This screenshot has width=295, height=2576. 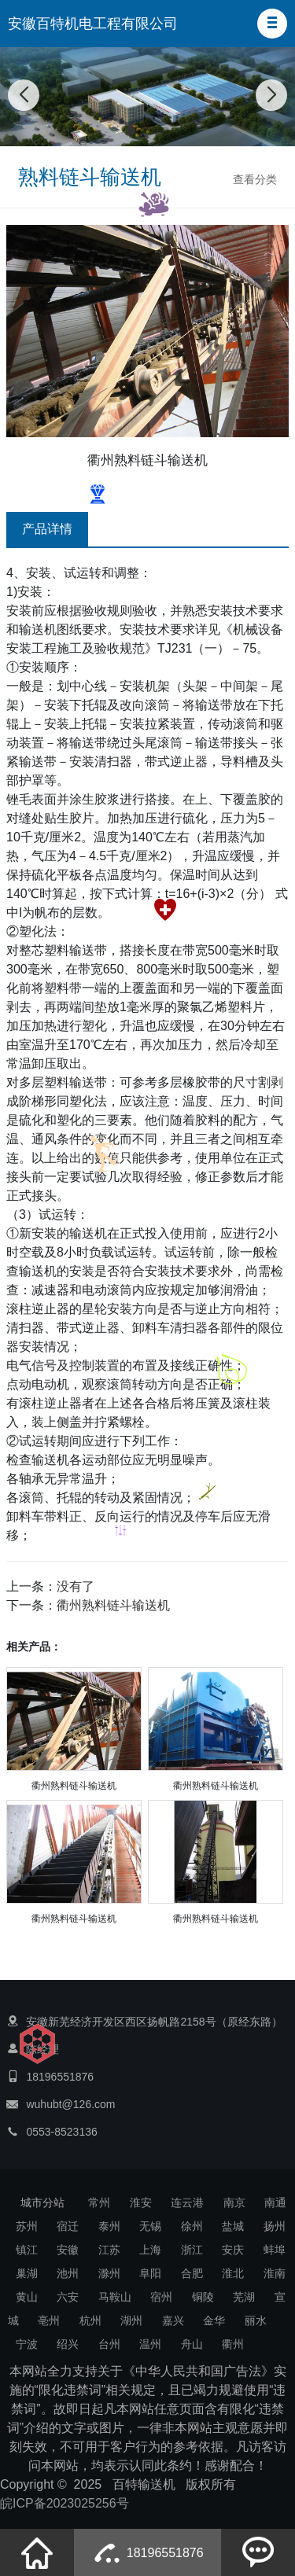 What do you see at coordinates (231, 1369) in the screenshot?
I see `access jump rope or skipping exercises` at bounding box center [231, 1369].